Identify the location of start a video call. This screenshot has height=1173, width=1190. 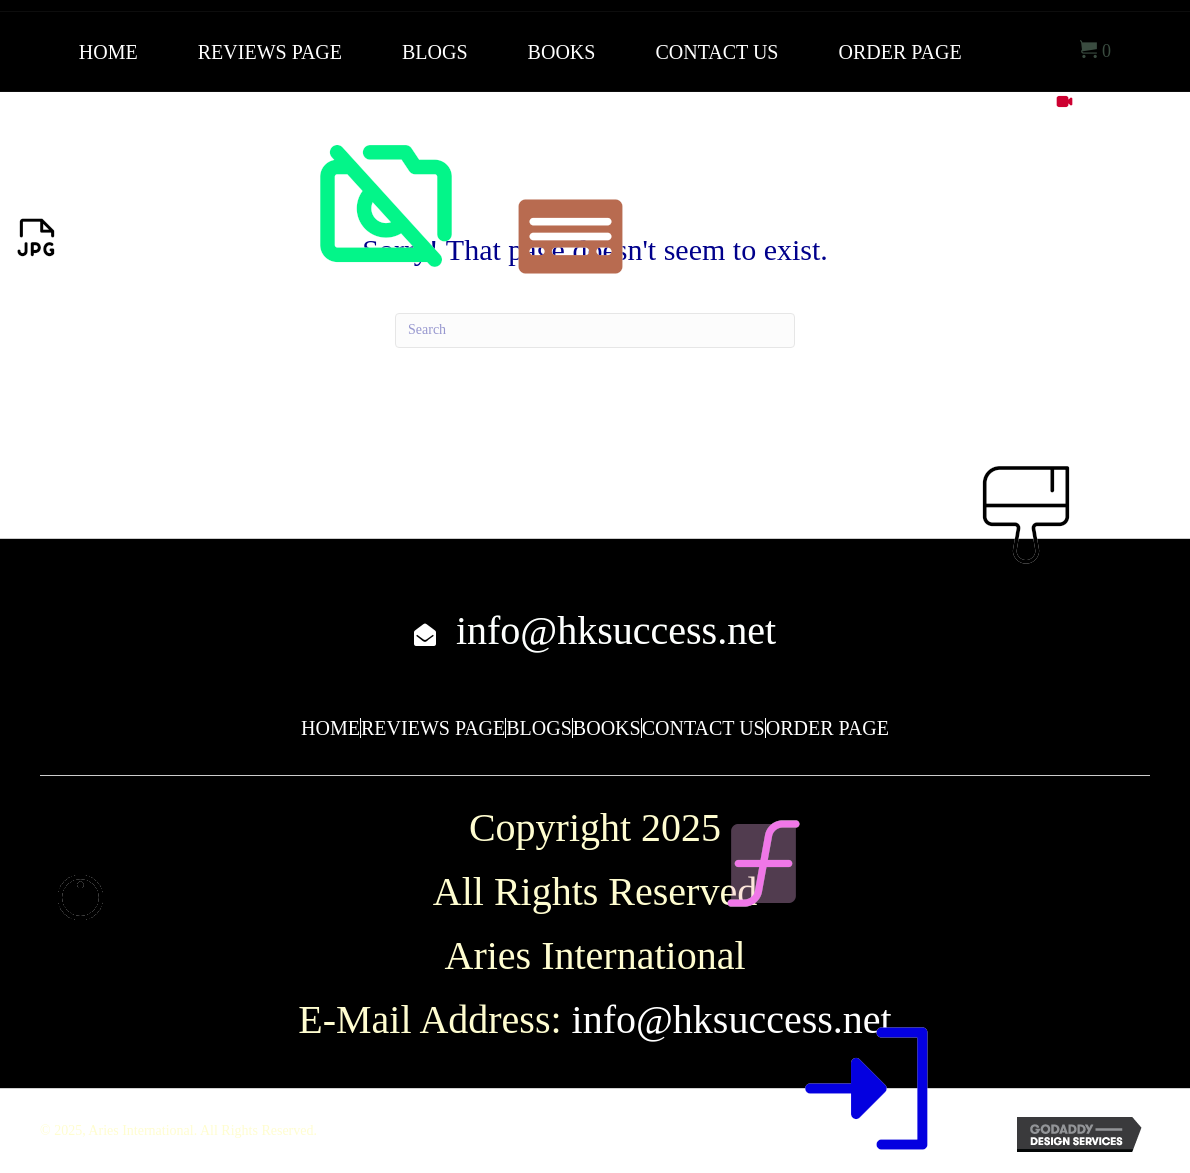
(1064, 101).